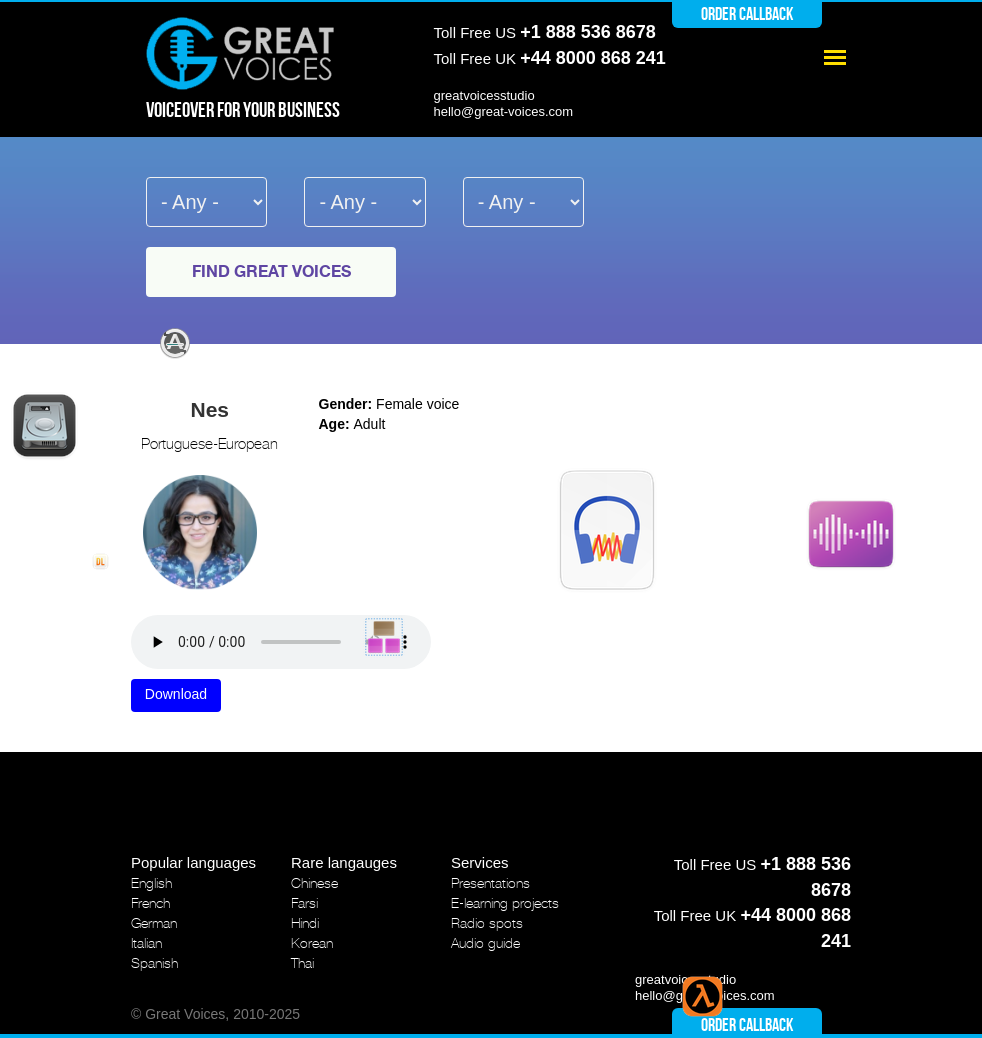  What do you see at coordinates (702, 996) in the screenshot?
I see `launch half-life game` at bounding box center [702, 996].